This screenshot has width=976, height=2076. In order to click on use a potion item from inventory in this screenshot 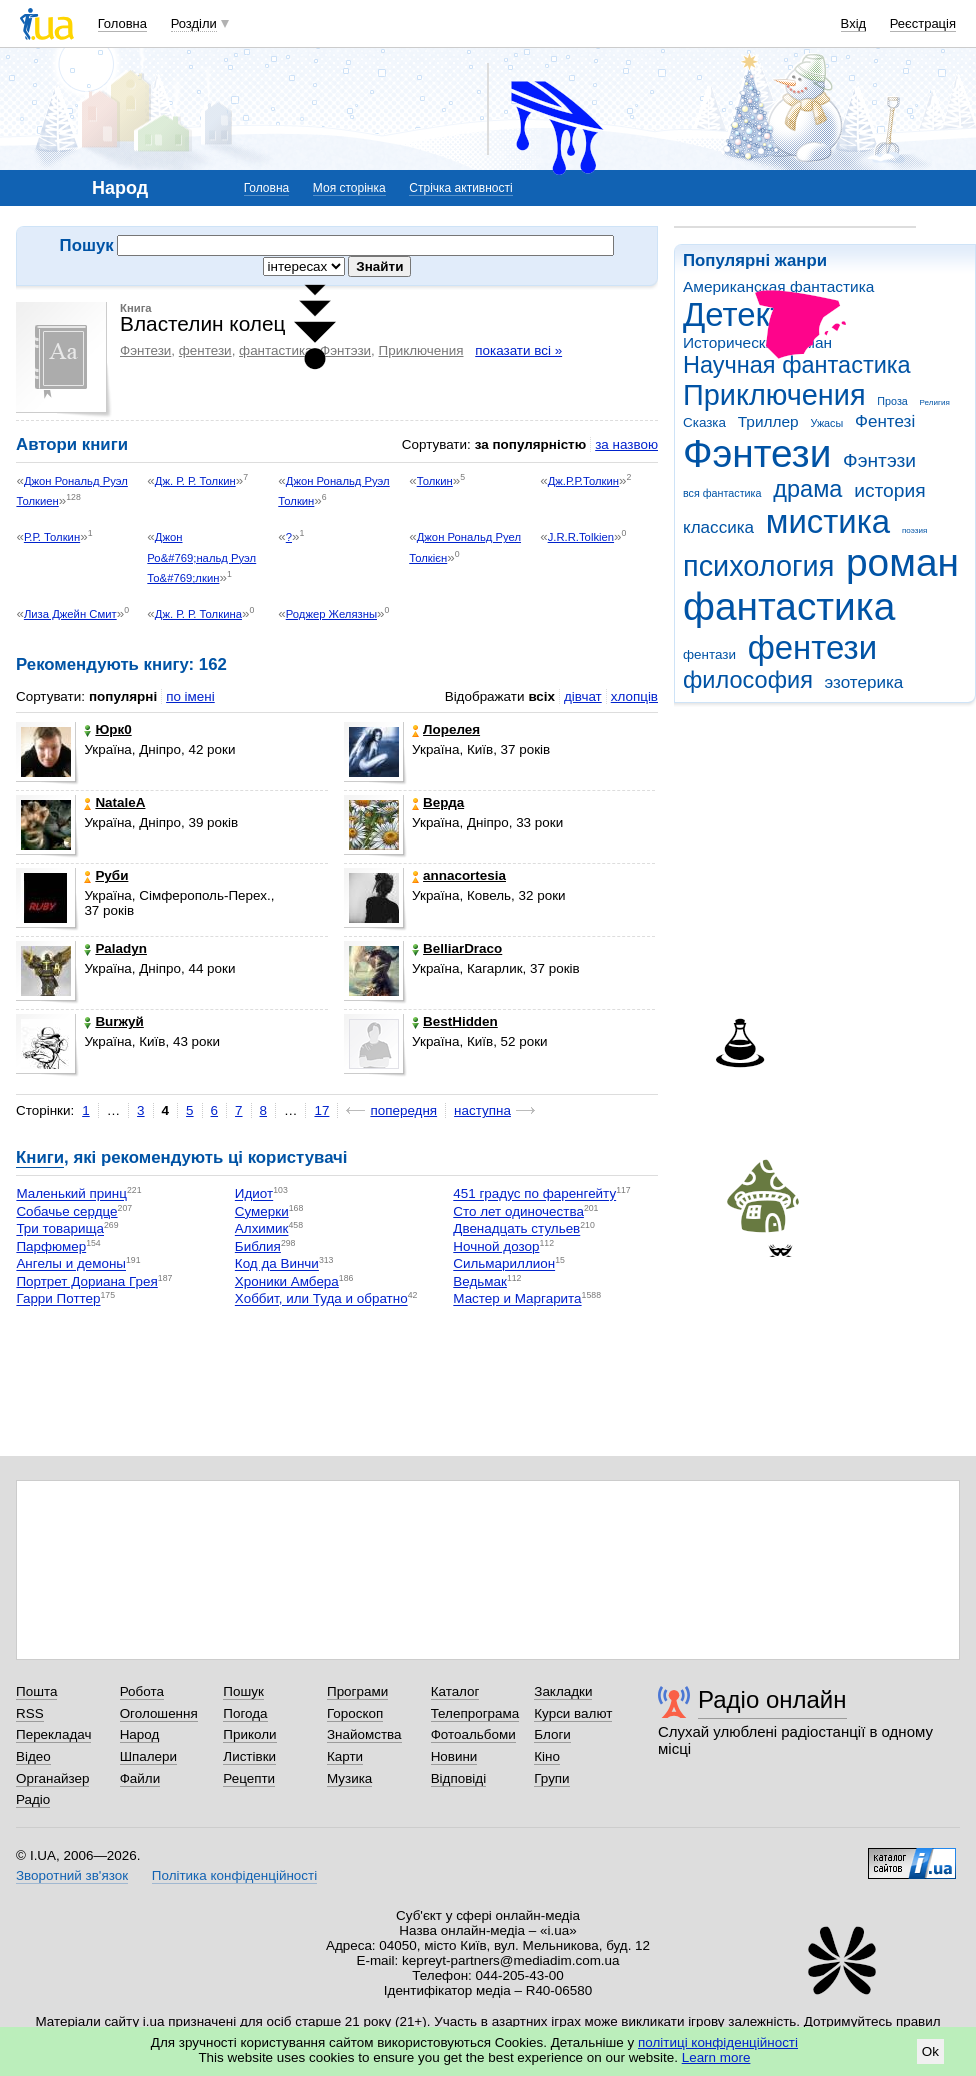, I will do `click(740, 1043)`.